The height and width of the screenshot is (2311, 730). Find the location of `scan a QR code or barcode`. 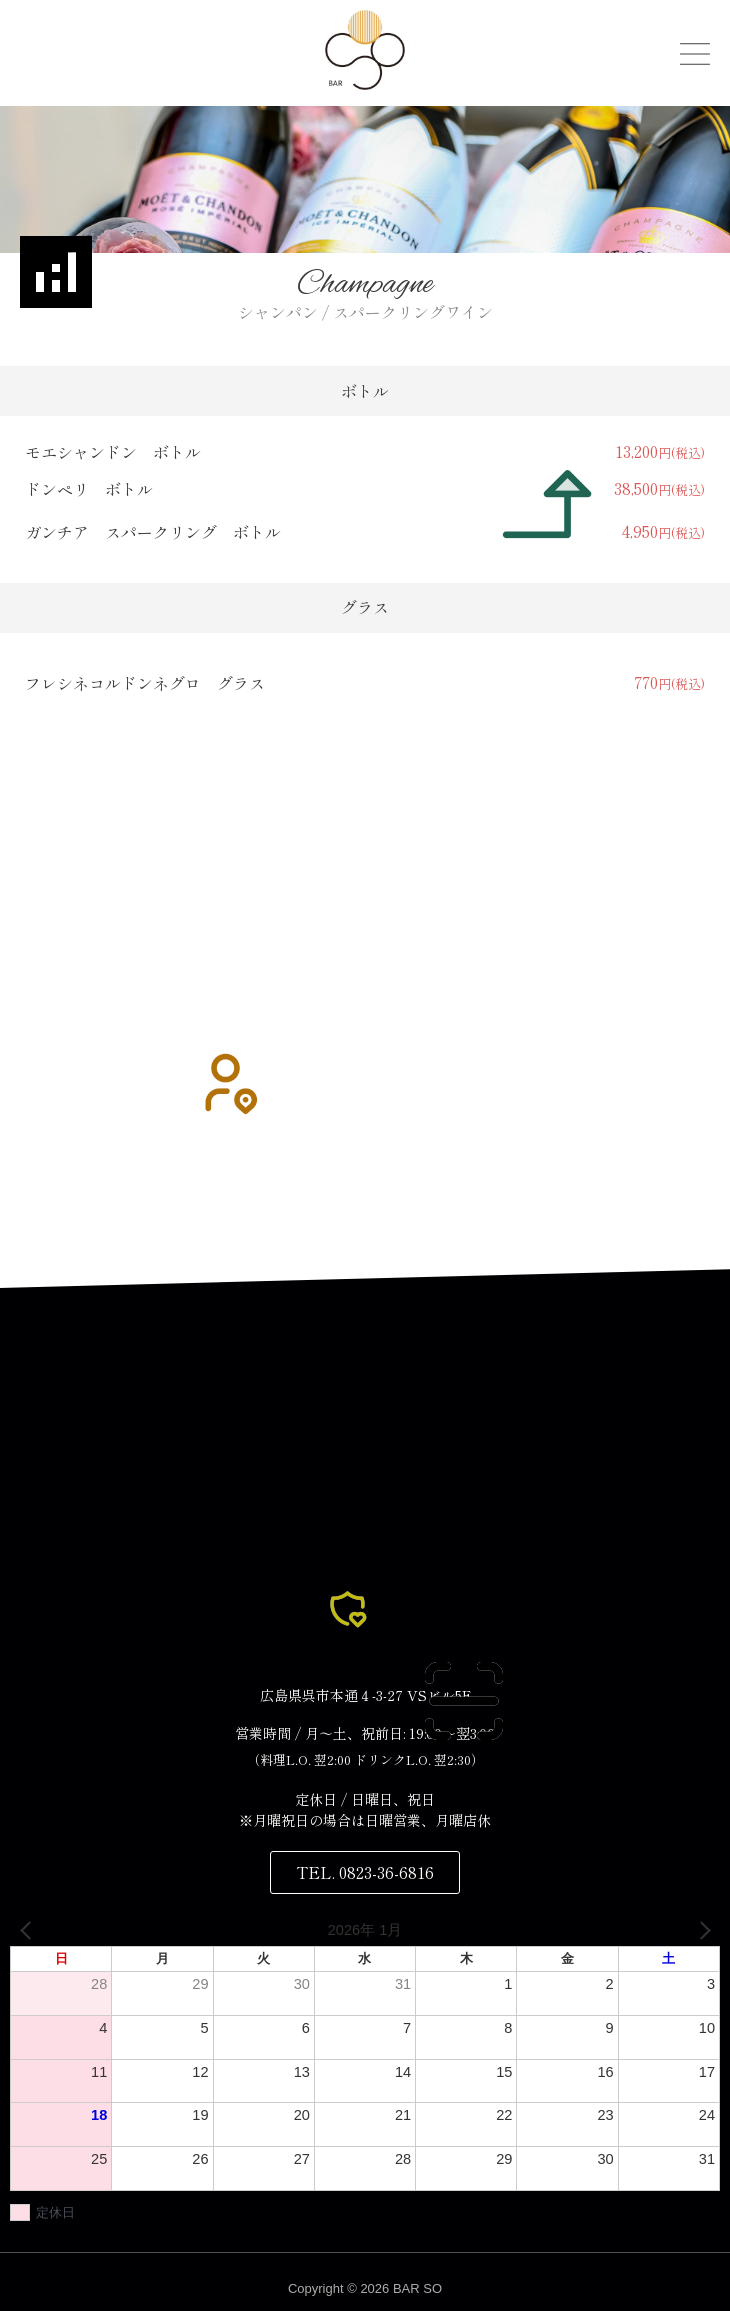

scan a QR code or barcode is located at coordinates (464, 1701).